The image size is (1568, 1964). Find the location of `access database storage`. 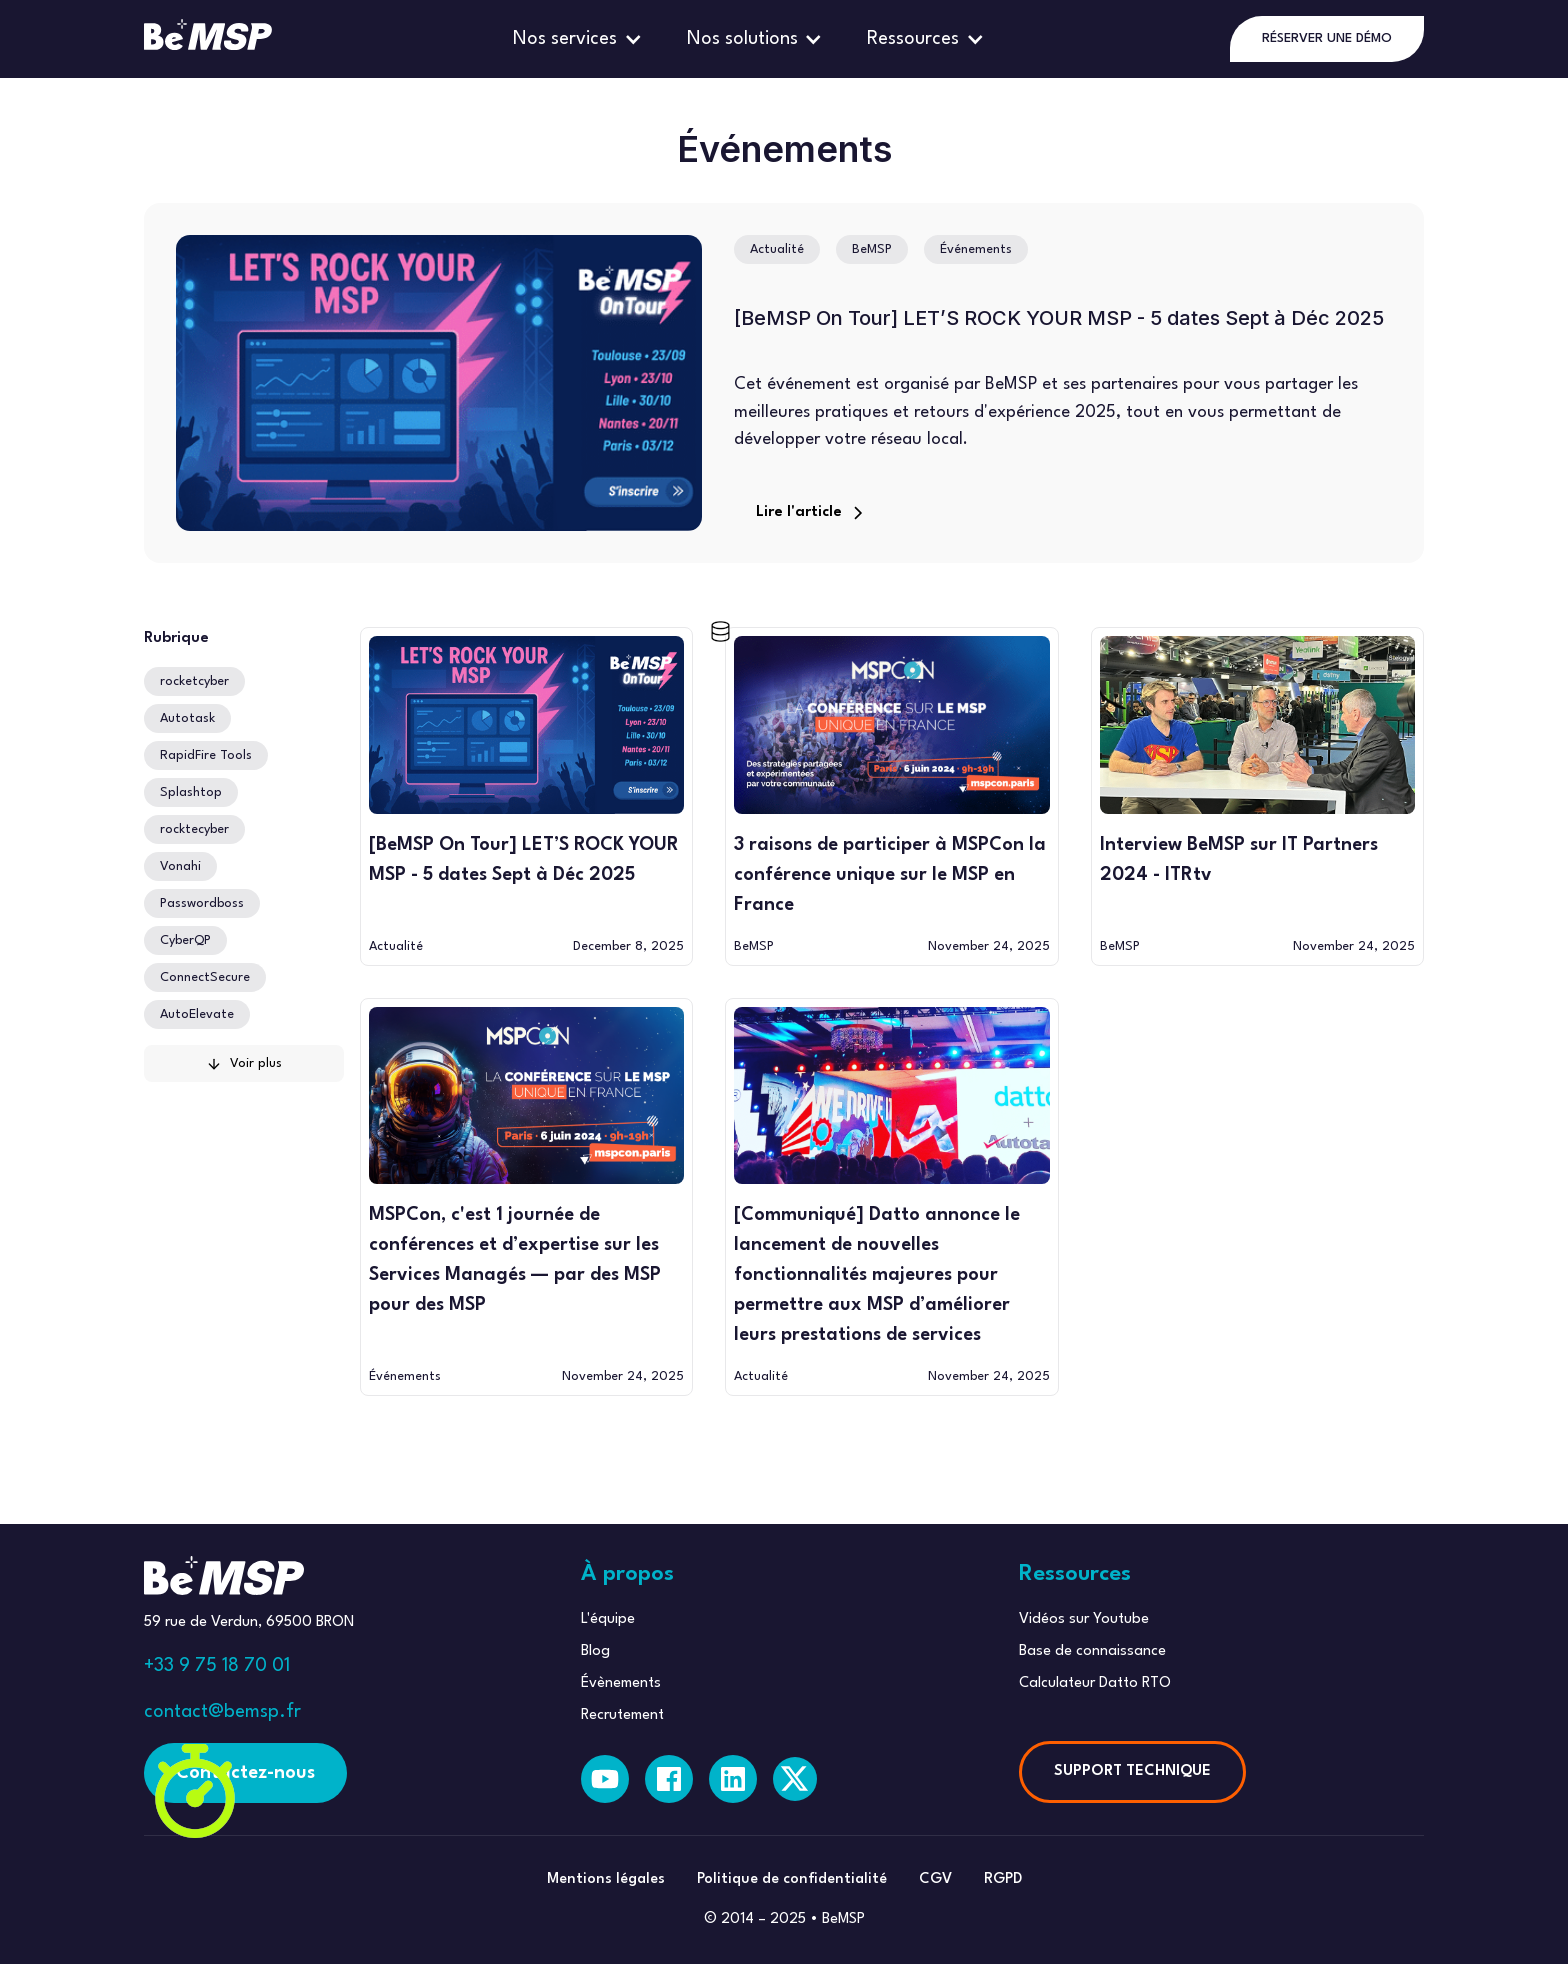

access database storage is located at coordinates (720, 631).